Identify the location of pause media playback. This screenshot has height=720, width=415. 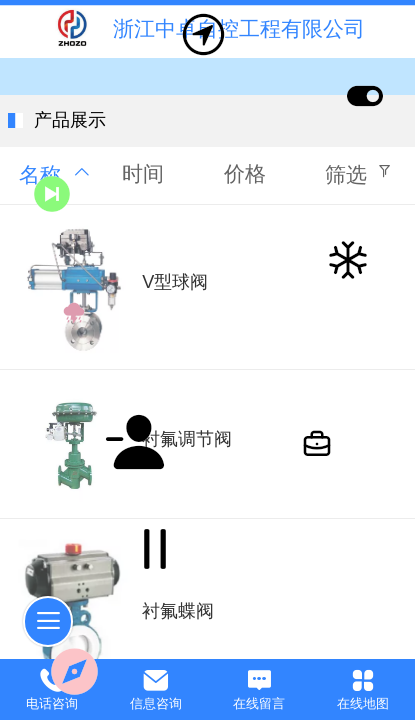
(155, 549).